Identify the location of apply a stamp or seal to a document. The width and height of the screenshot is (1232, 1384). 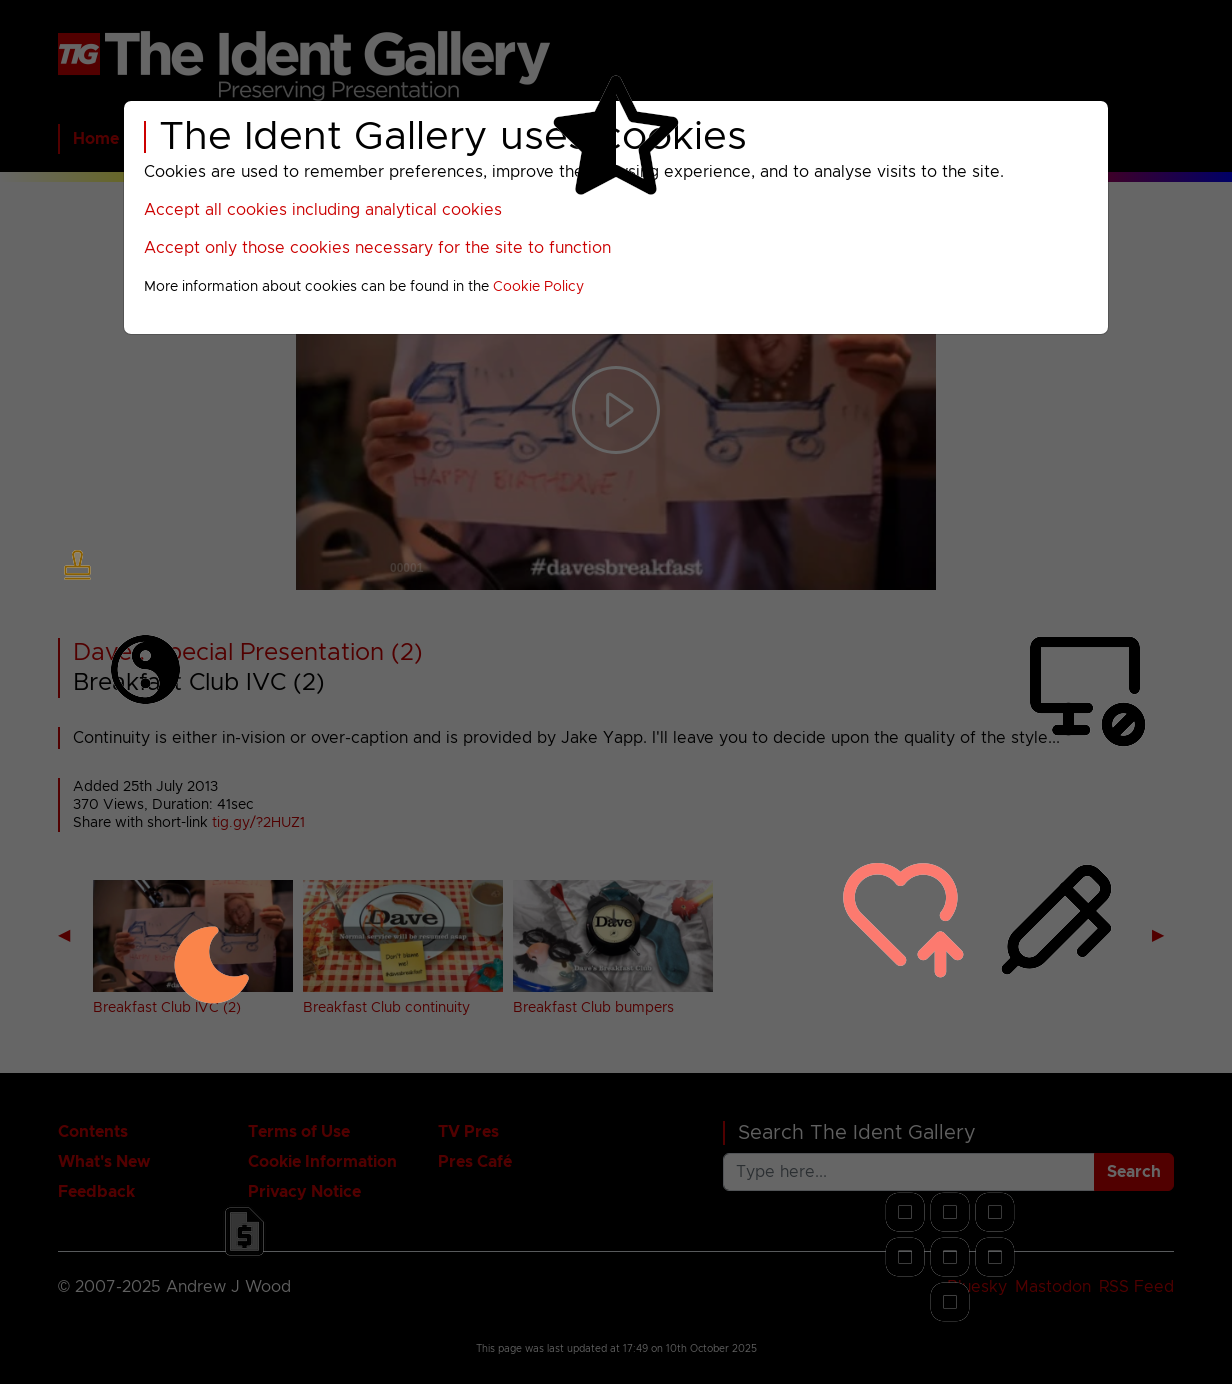
(77, 565).